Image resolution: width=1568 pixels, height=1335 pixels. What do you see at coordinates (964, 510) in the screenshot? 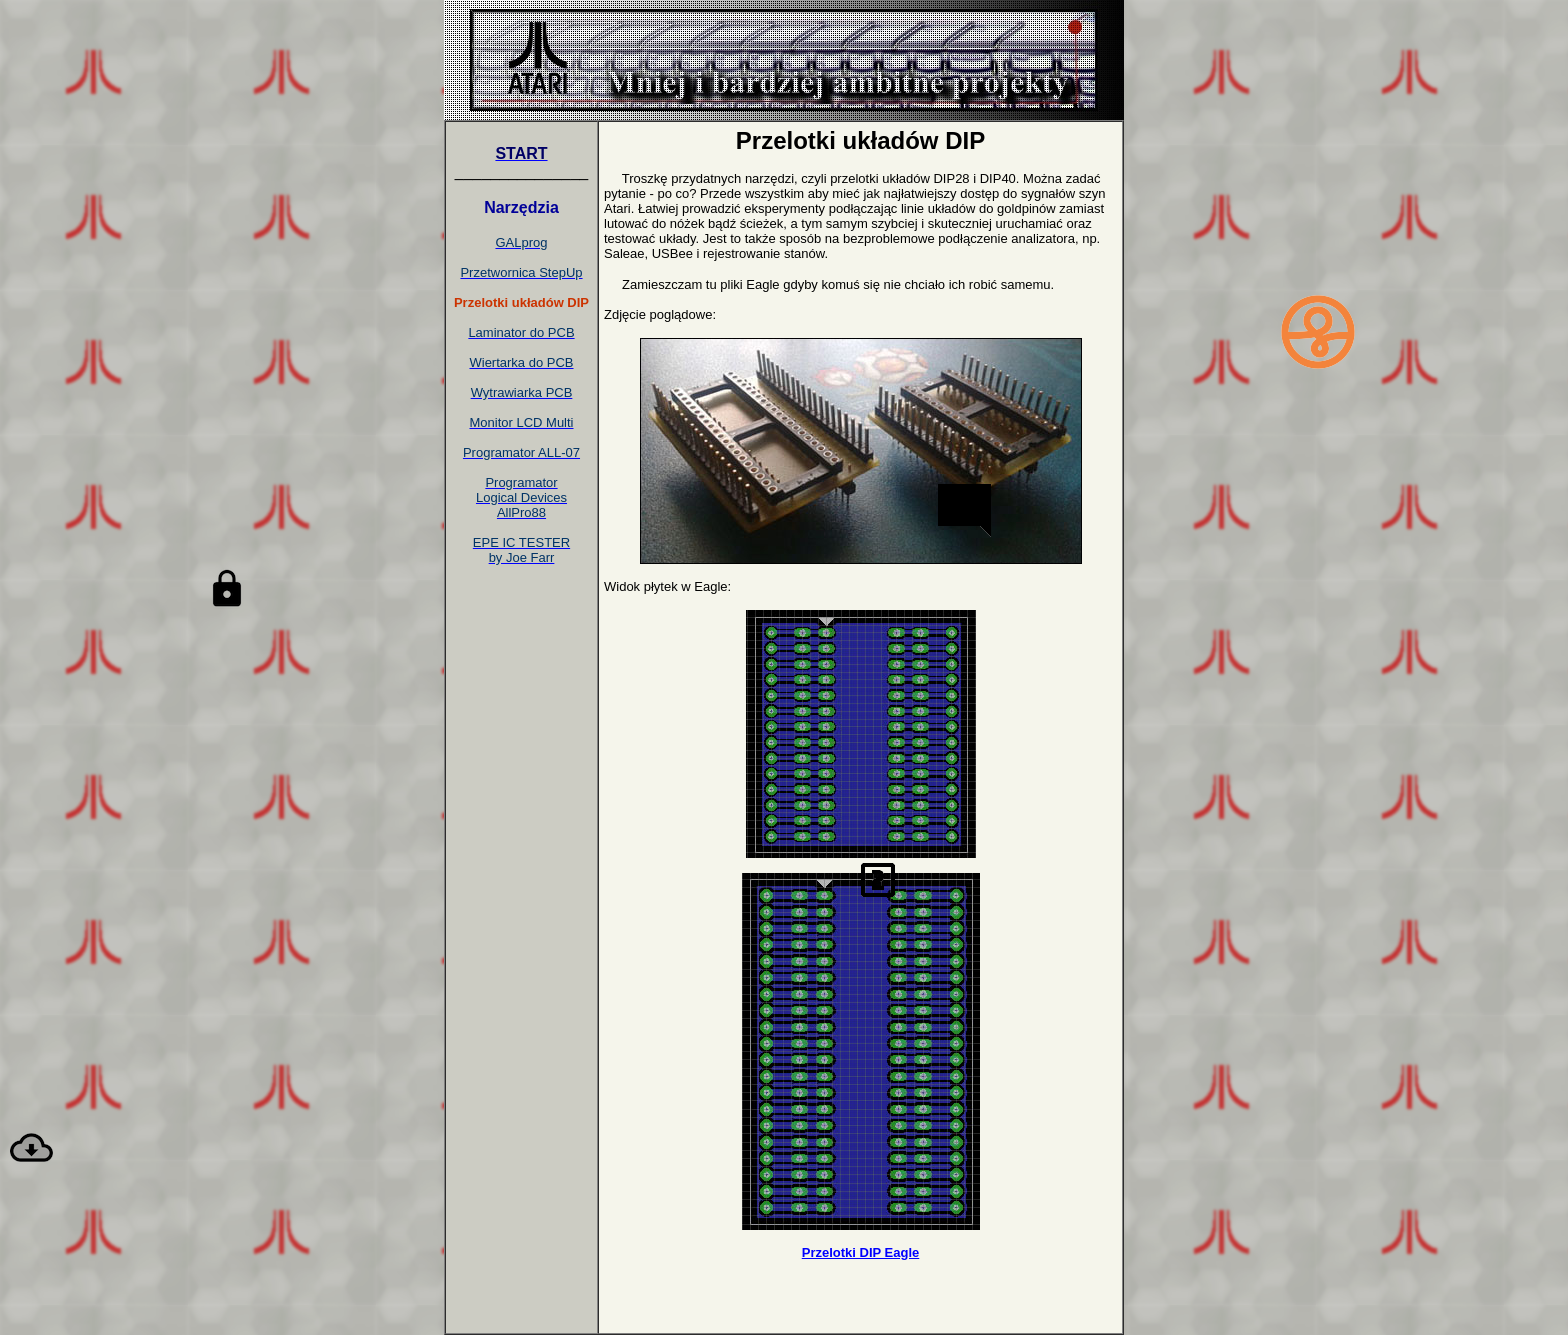
I see `open comments section` at bounding box center [964, 510].